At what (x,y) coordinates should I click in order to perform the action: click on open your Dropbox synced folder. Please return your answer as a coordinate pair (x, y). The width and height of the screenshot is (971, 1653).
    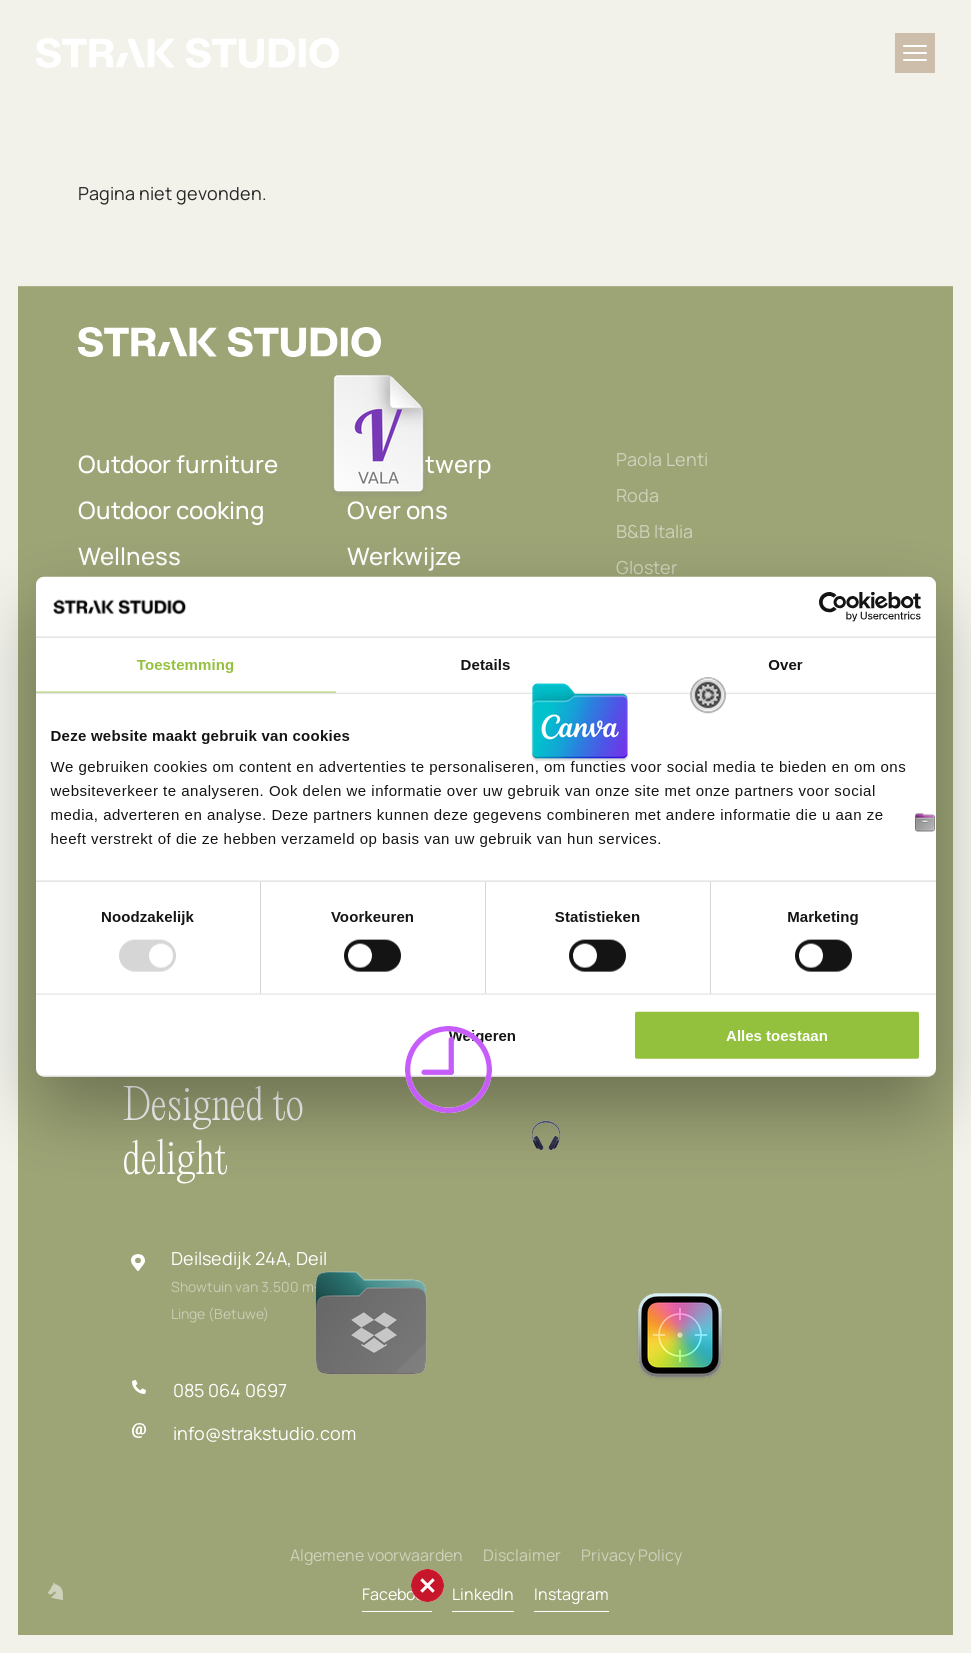
    Looking at the image, I should click on (371, 1323).